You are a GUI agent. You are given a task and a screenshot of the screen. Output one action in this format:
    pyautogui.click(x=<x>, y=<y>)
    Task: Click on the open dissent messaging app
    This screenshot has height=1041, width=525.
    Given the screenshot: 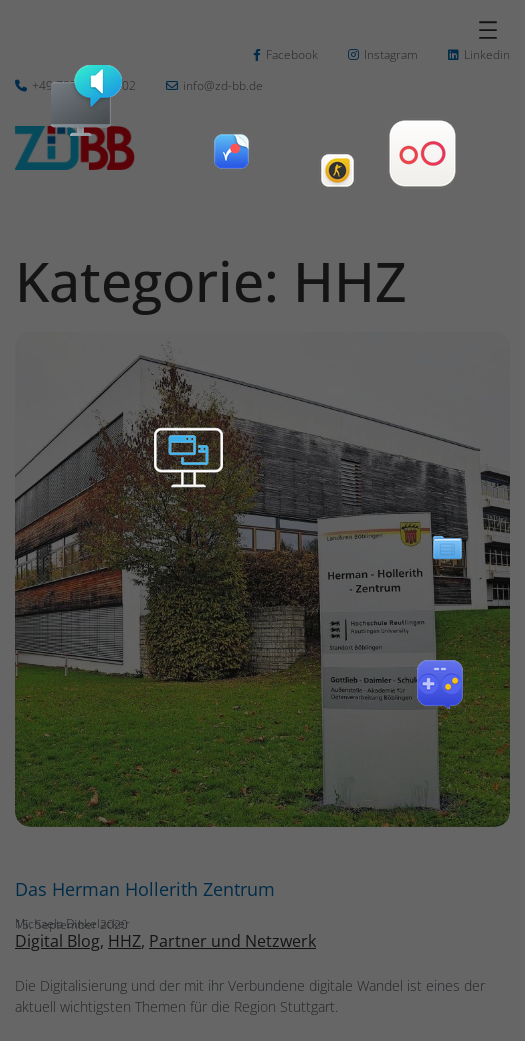 What is the action you would take?
    pyautogui.click(x=440, y=683)
    